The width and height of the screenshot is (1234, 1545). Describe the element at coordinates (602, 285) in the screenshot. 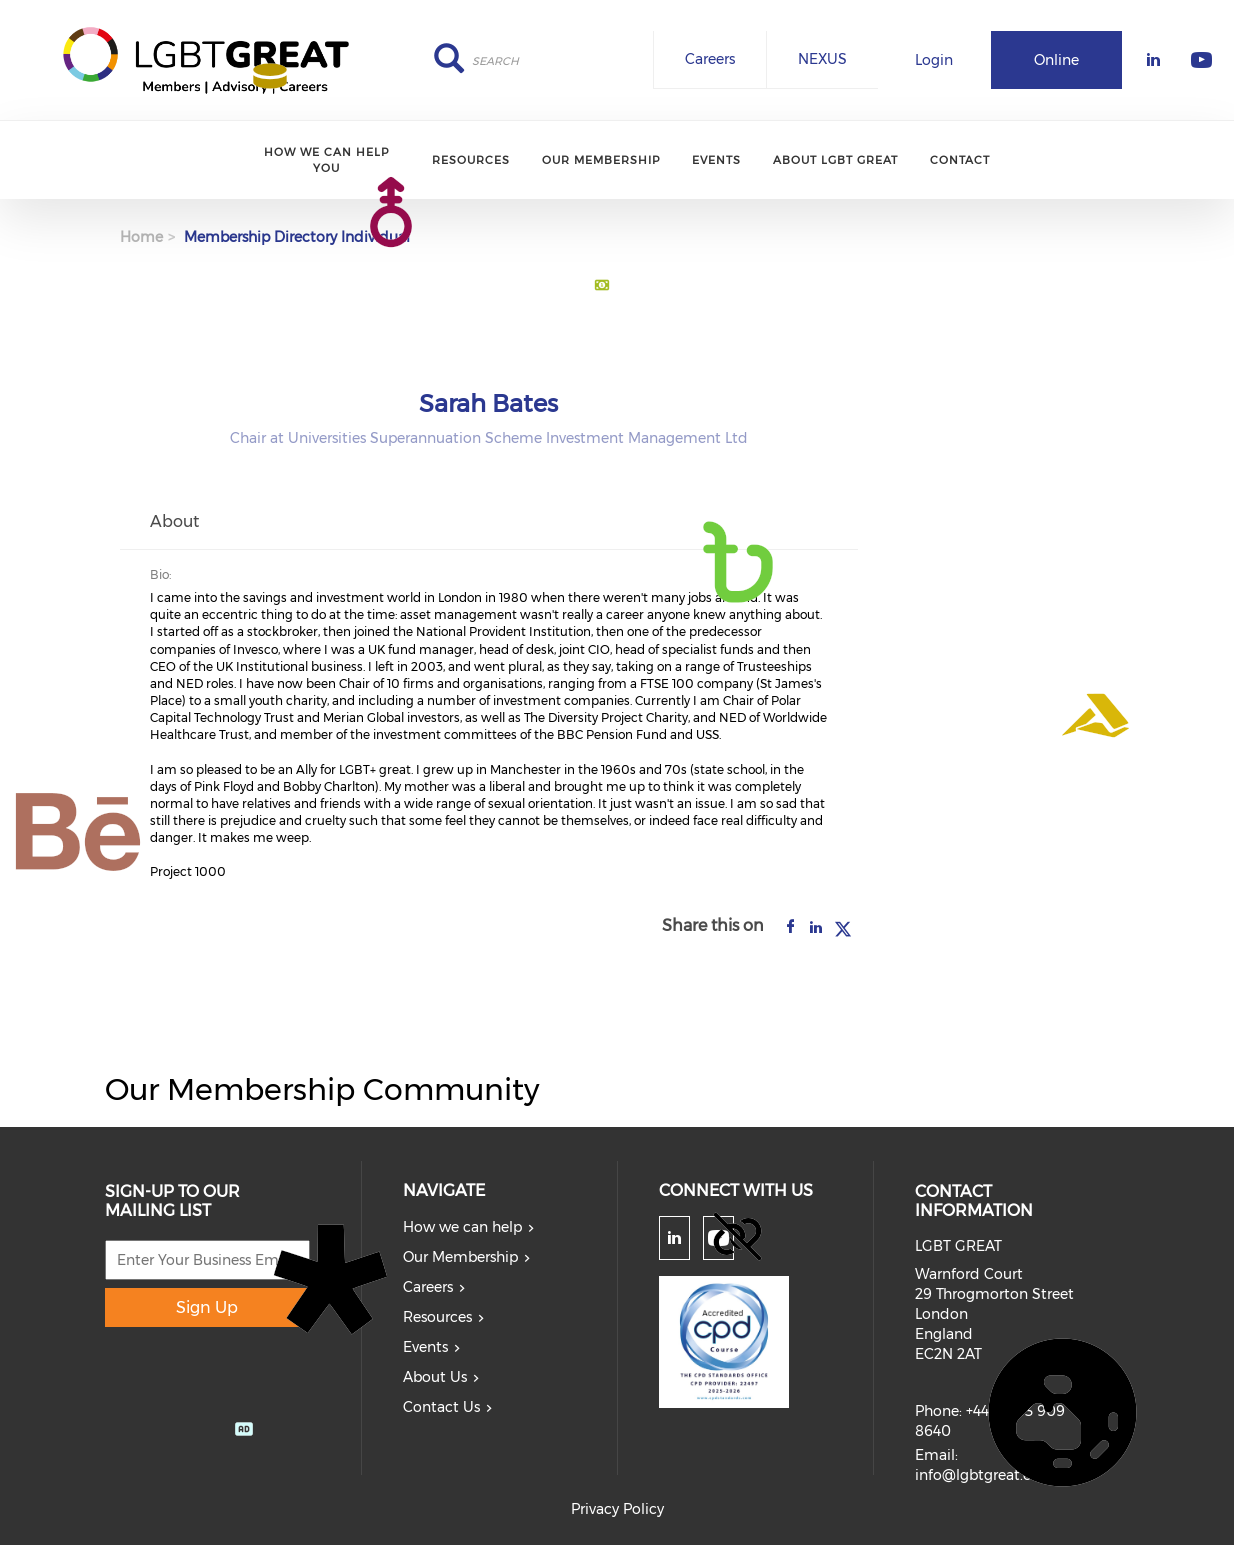

I see `view payment or billing details` at that location.